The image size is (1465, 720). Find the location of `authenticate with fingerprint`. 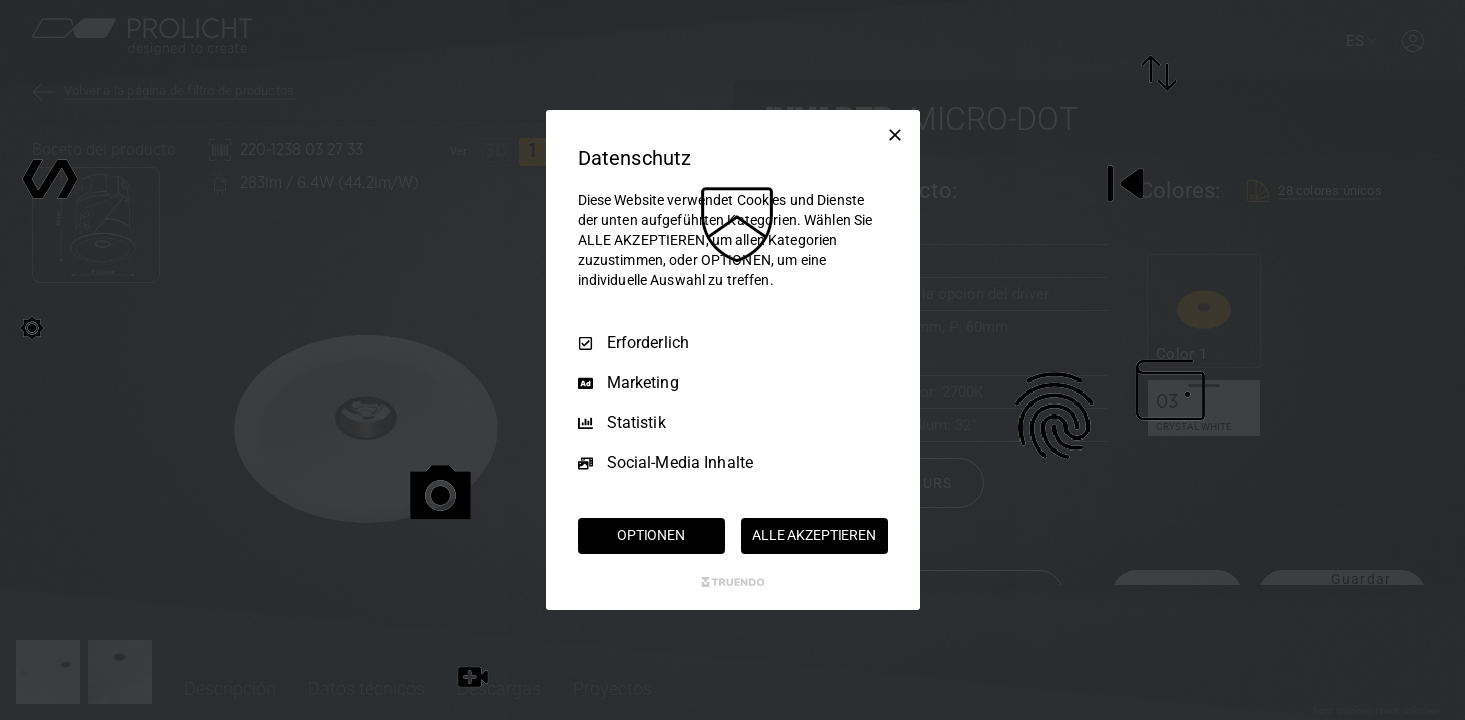

authenticate with fingerprint is located at coordinates (1054, 415).